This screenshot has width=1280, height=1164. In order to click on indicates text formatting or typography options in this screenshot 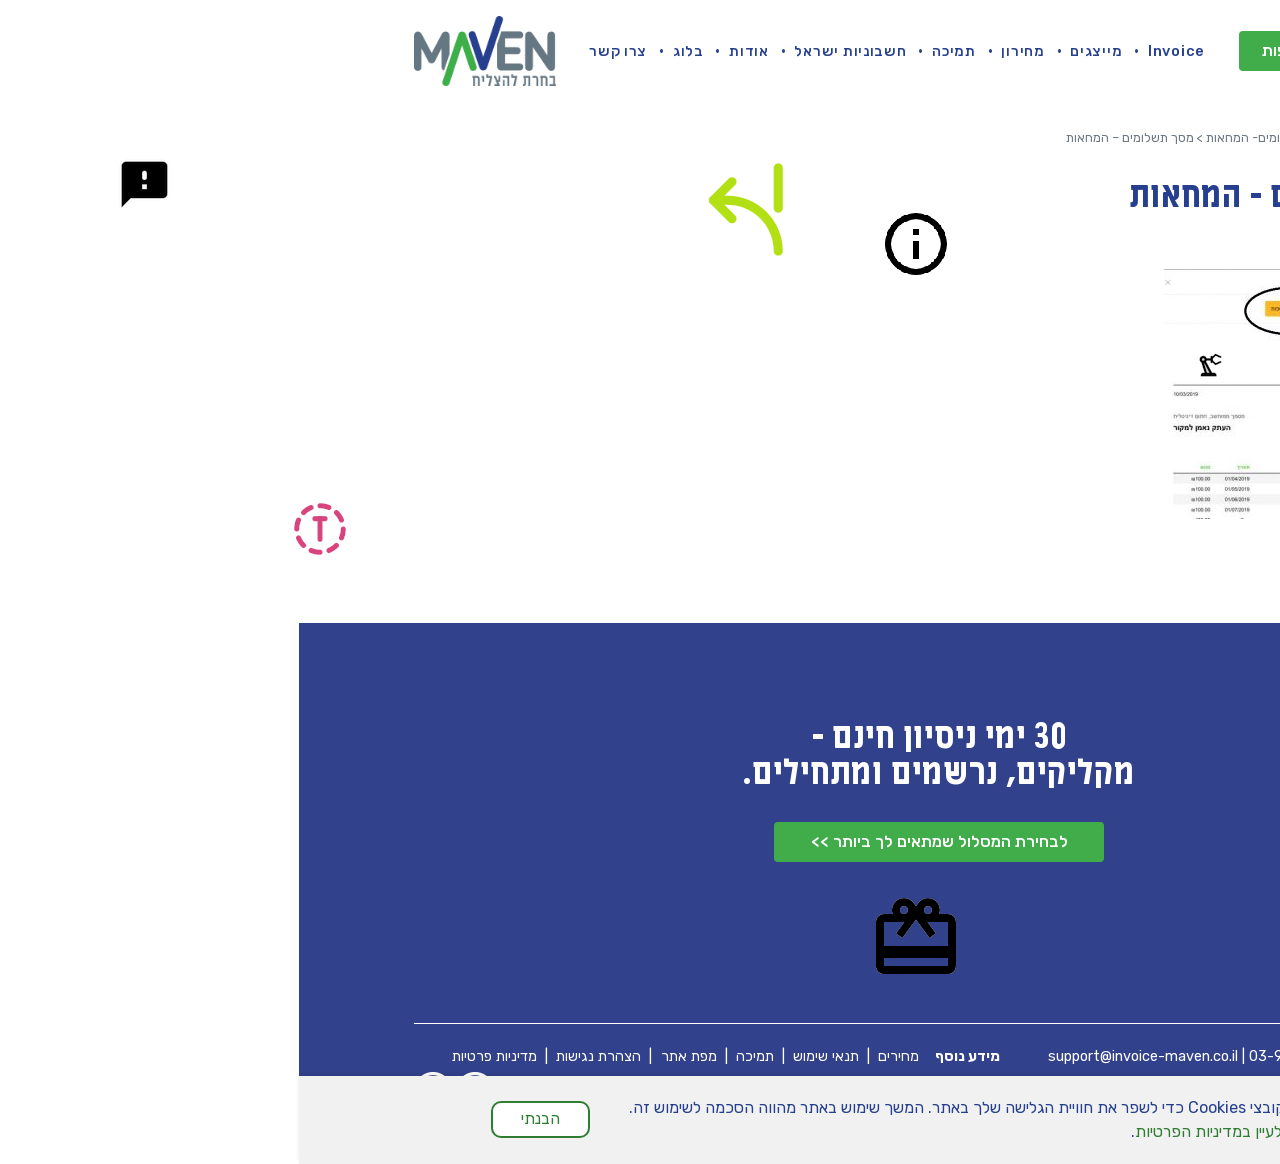, I will do `click(320, 529)`.